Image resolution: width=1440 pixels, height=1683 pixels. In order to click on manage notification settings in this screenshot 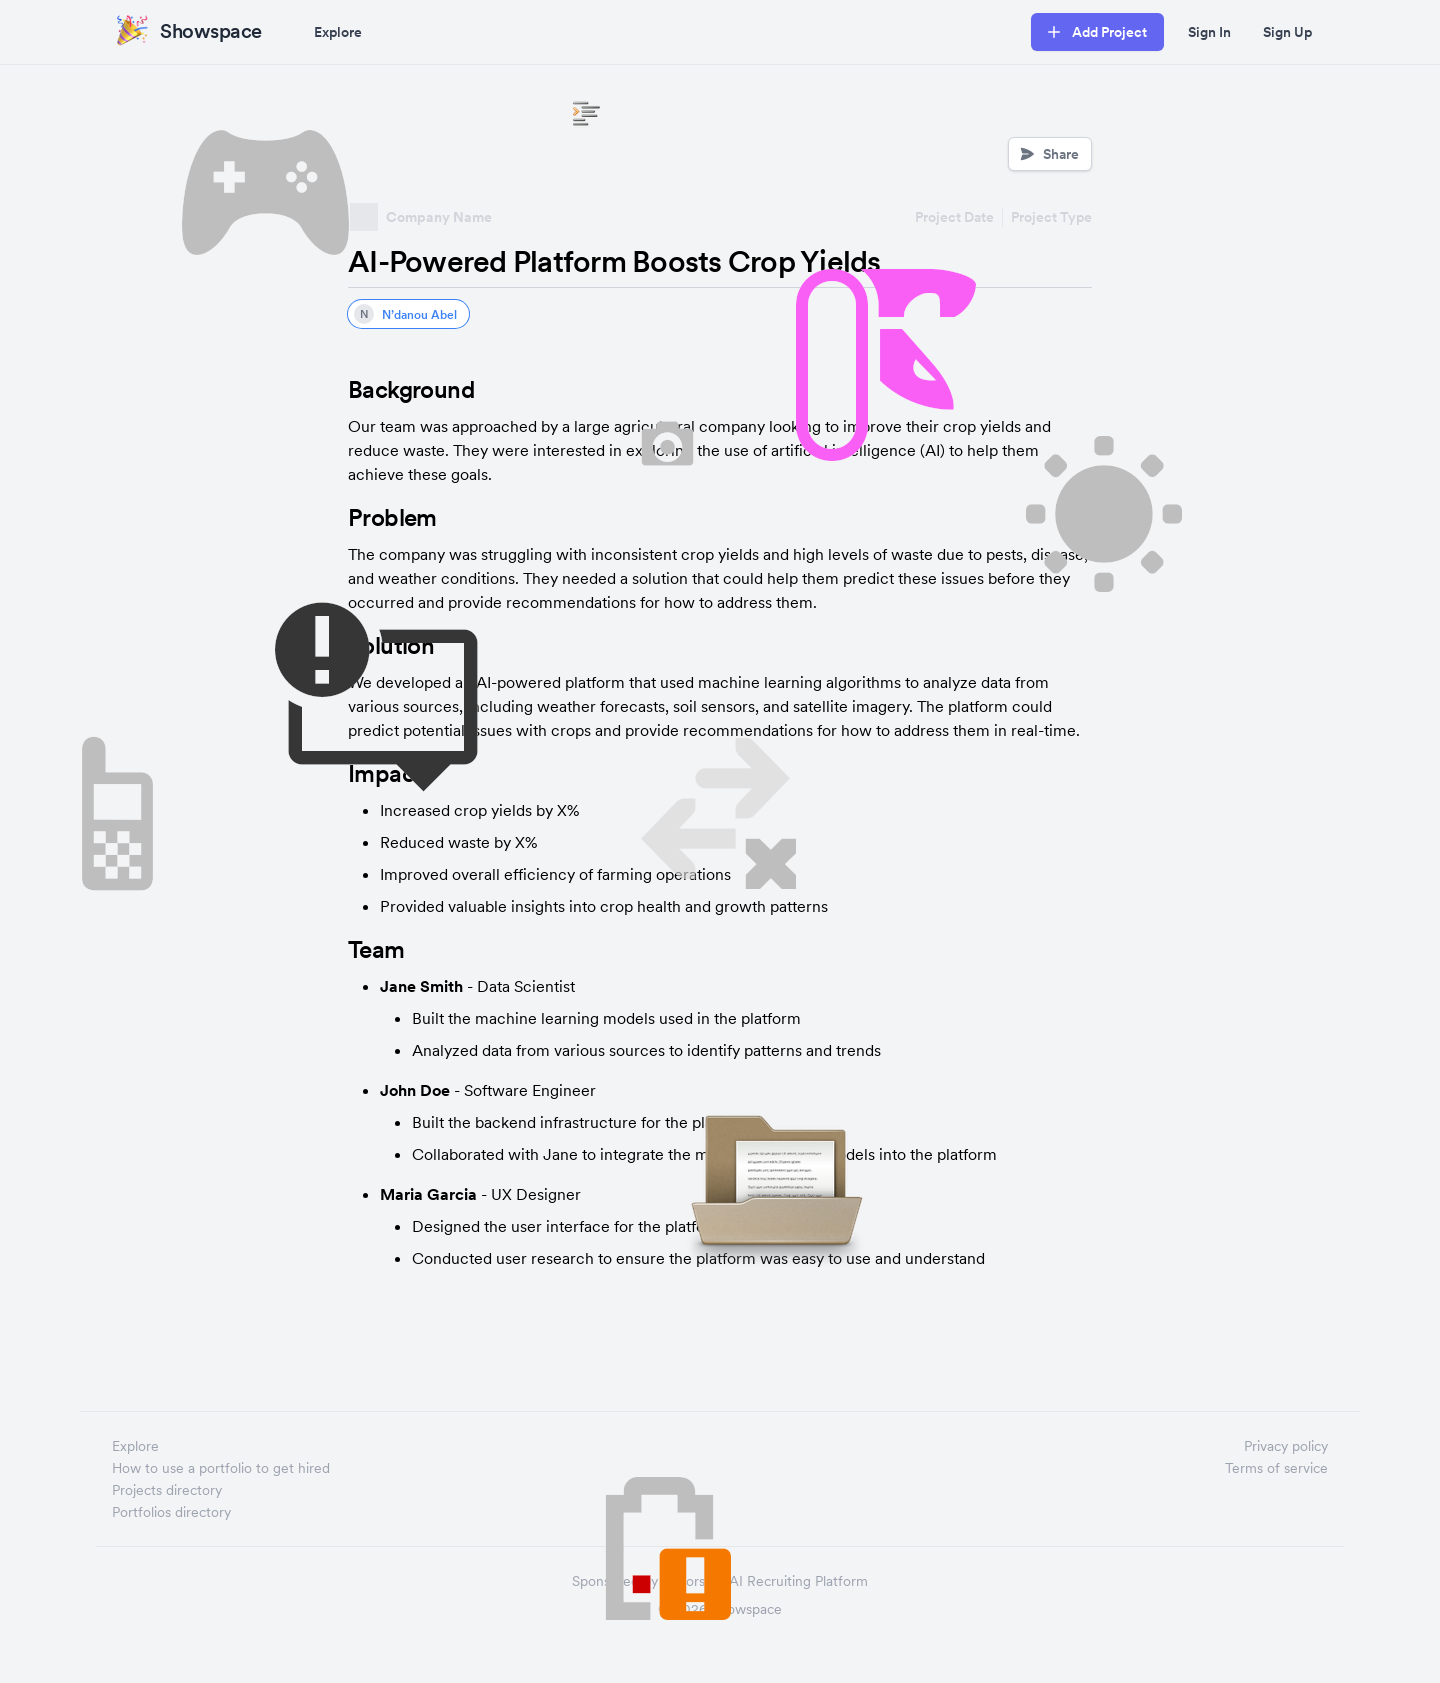, I will do `click(383, 697)`.